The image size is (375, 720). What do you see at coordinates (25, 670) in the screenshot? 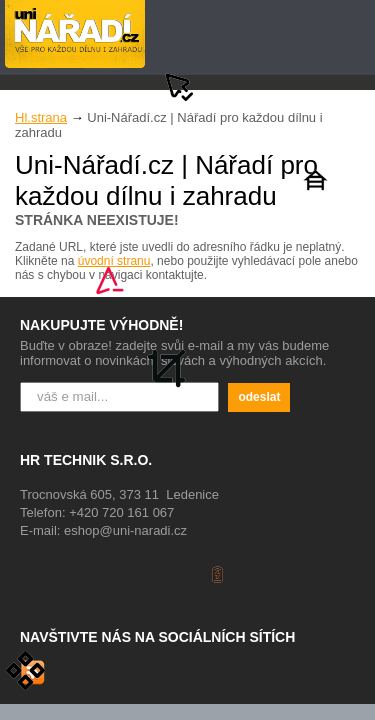
I see `view UI components library` at bounding box center [25, 670].